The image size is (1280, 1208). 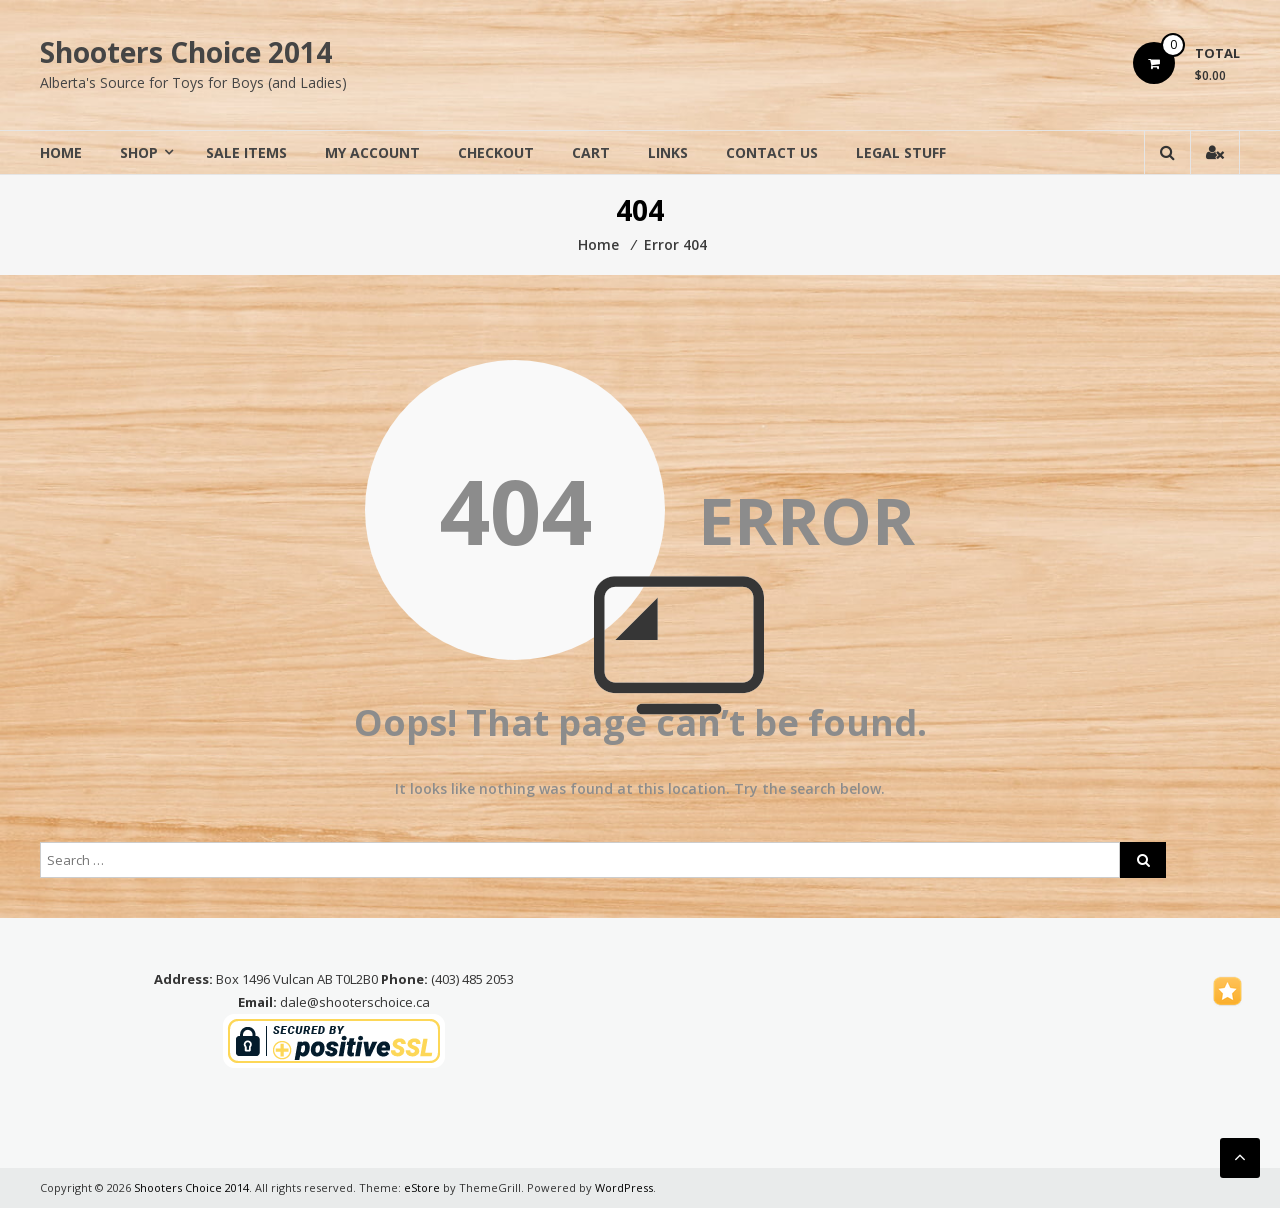 What do you see at coordinates (1227, 991) in the screenshot?
I see `view featured applications` at bounding box center [1227, 991].